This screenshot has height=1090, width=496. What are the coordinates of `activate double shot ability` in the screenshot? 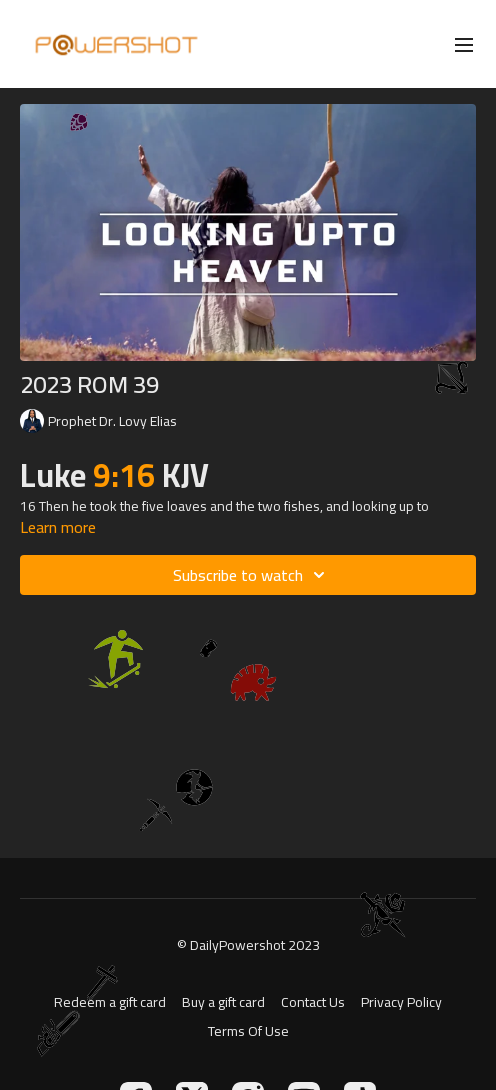 It's located at (451, 377).